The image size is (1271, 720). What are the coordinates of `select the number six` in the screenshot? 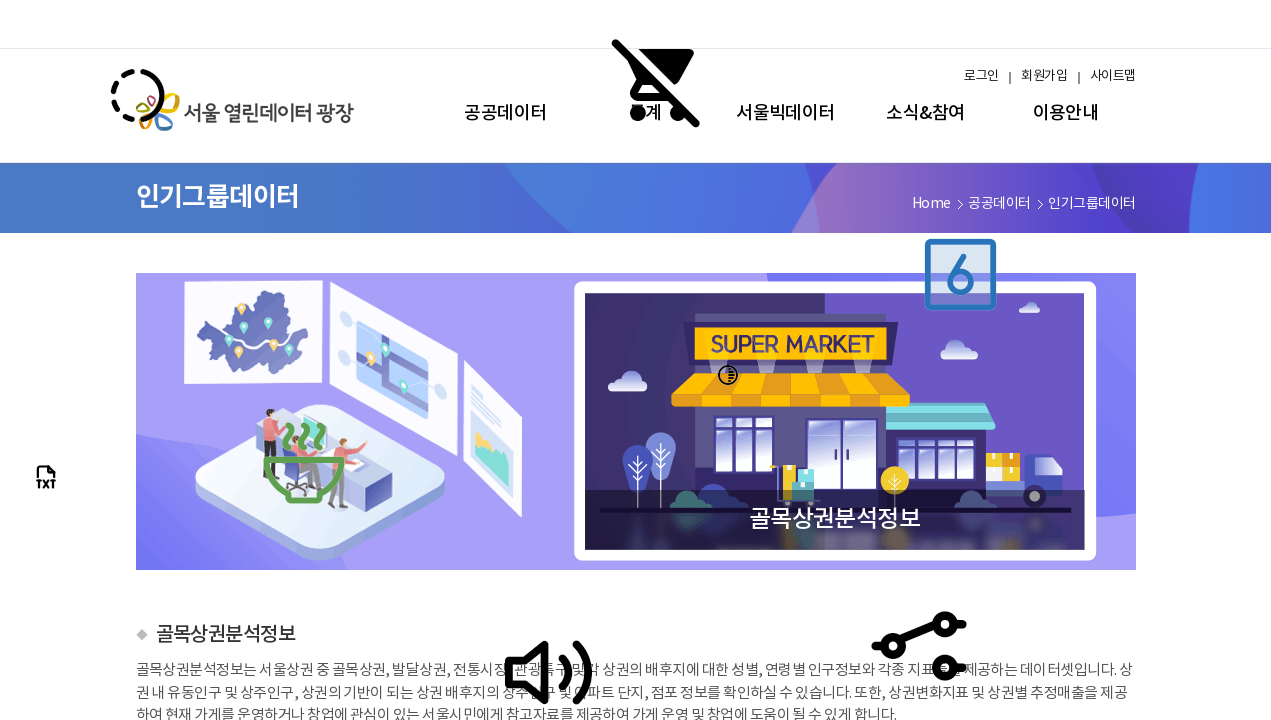 It's located at (960, 274).